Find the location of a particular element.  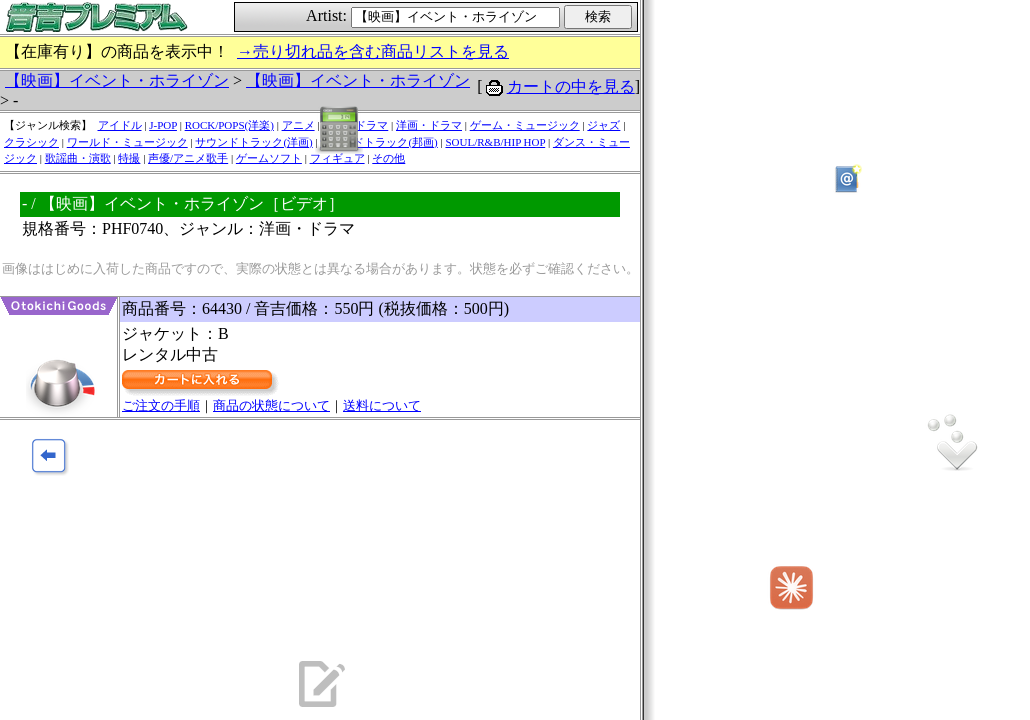

open the Claude AI assistant app is located at coordinates (791, 587).